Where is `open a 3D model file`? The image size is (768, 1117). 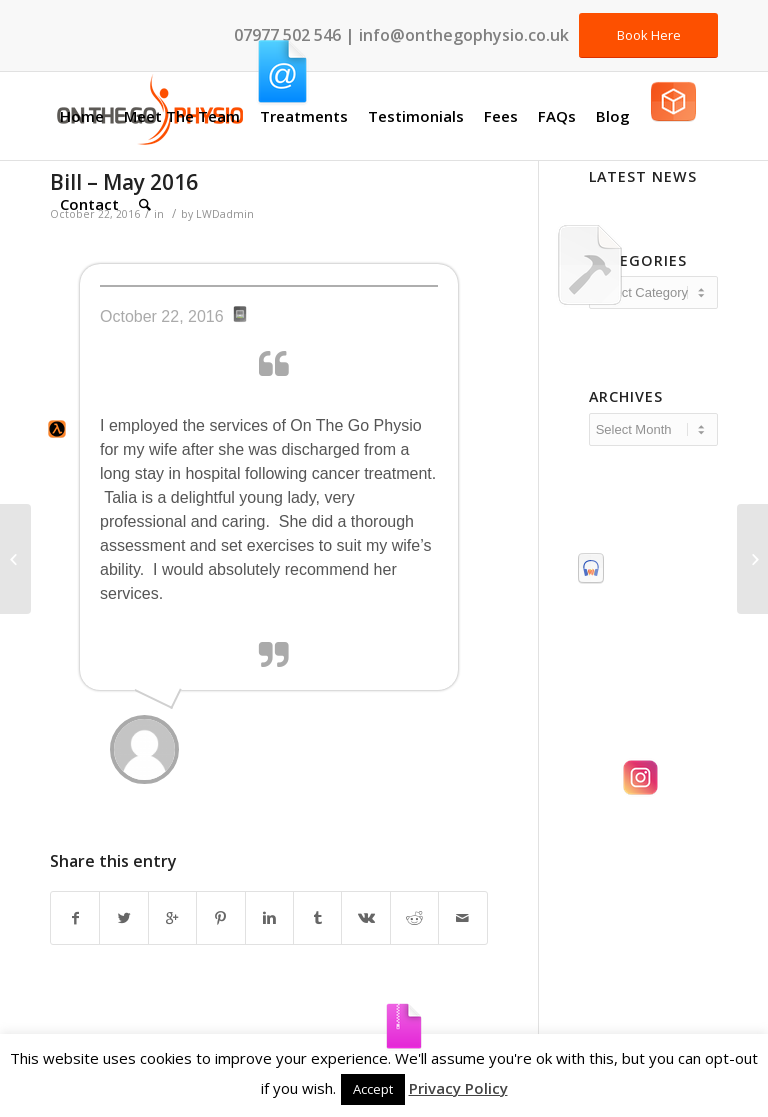 open a 3D model file is located at coordinates (673, 100).